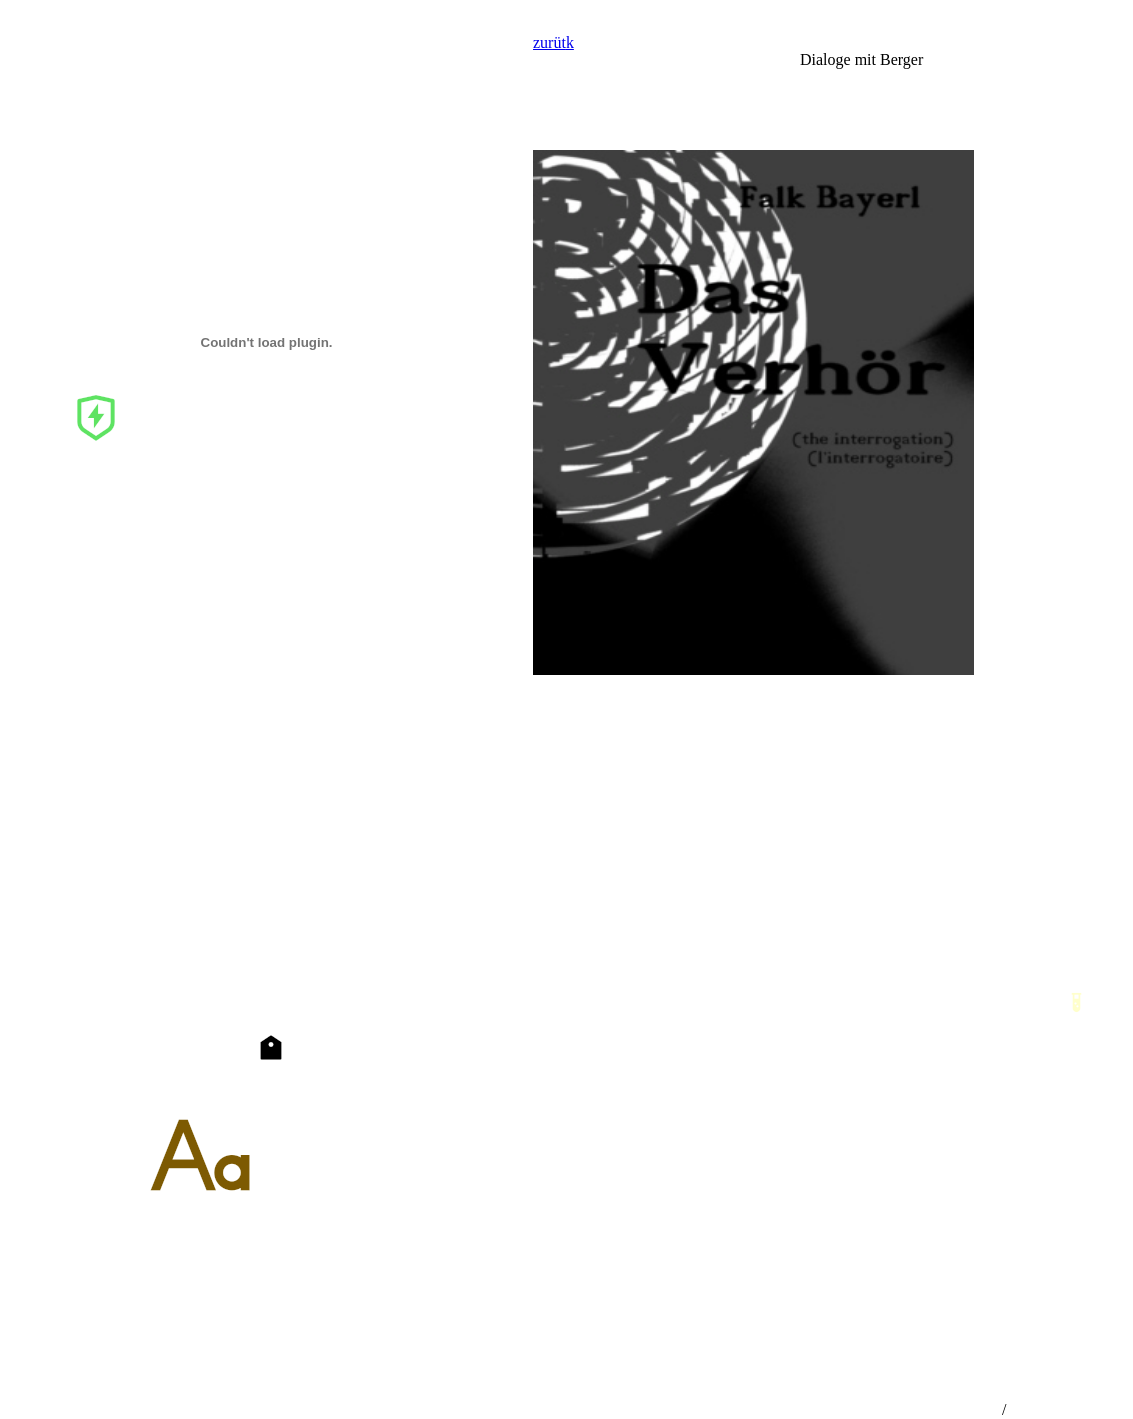 The height and width of the screenshot is (1419, 1133). Describe the element at coordinates (201, 1155) in the screenshot. I see `adjust text size settings` at that location.